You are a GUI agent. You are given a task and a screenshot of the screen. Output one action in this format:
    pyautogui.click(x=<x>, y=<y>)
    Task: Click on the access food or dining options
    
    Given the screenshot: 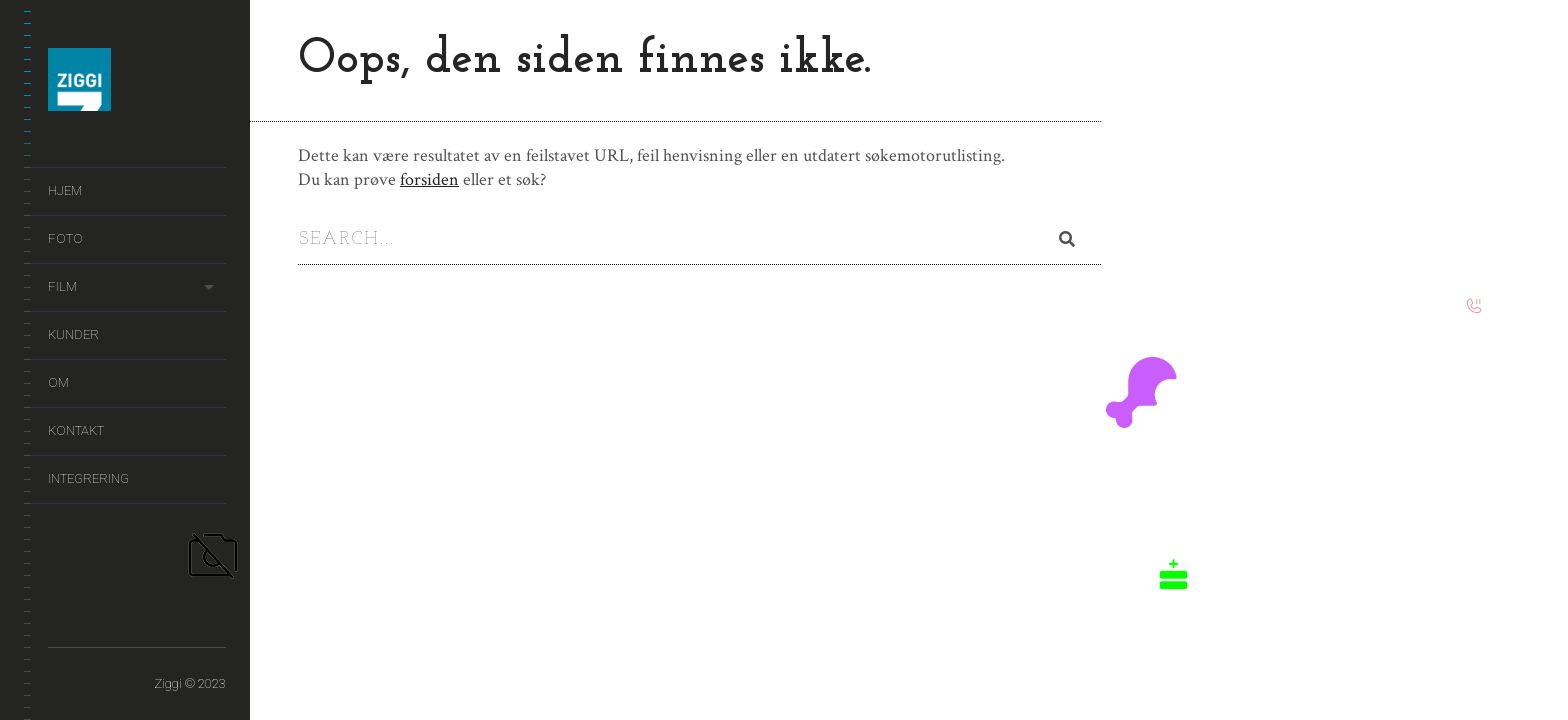 What is the action you would take?
    pyautogui.click(x=1141, y=392)
    